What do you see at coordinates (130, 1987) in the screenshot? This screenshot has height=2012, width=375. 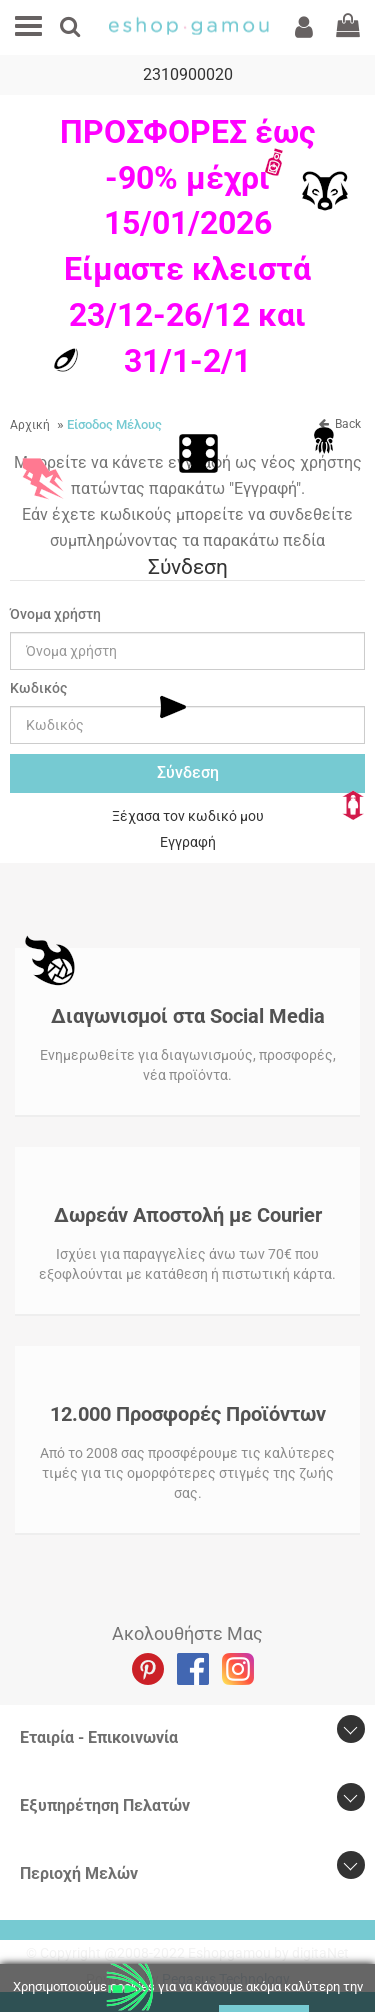 I see `indicates high-speed or fast-forward action` at bounding box center [130, 1987].